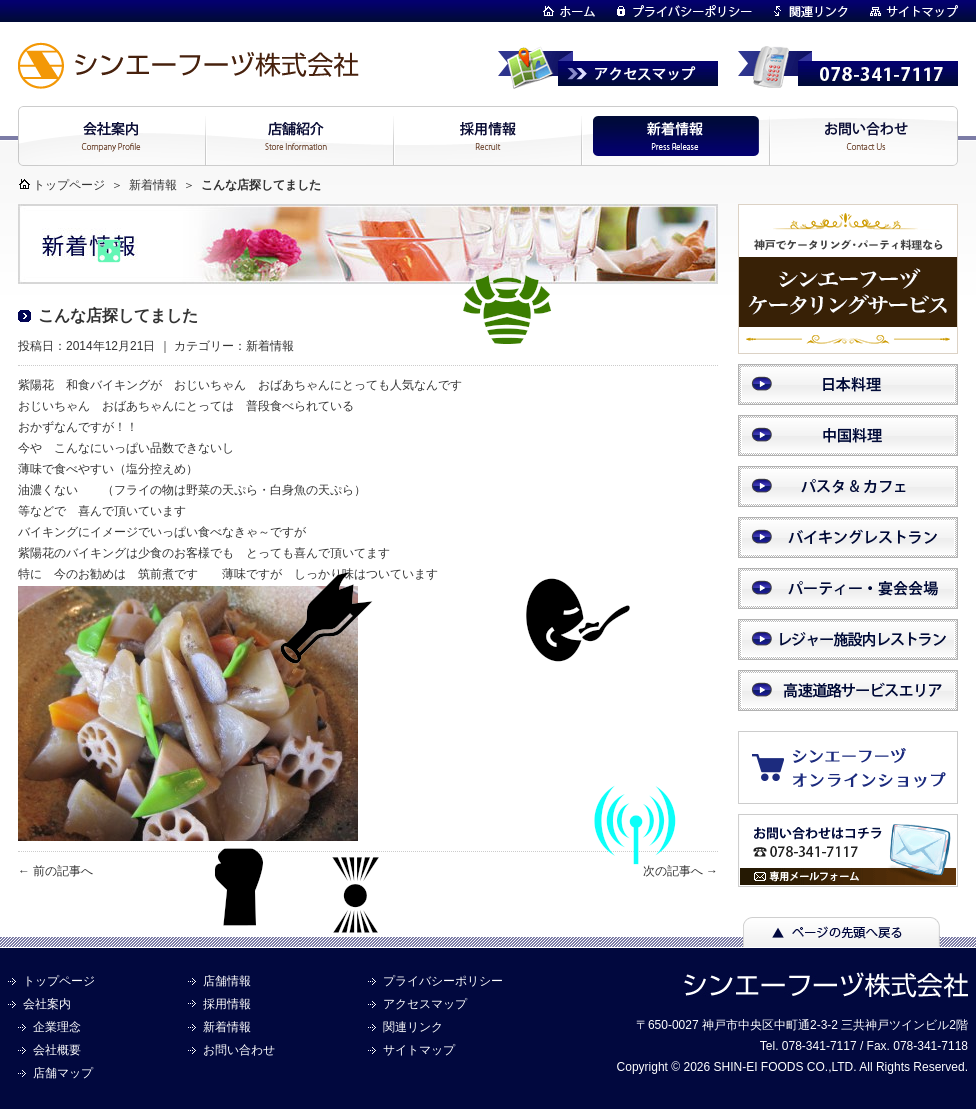 The height and width of the screenshot is (1109, 976). Describe the element at coordinates (507, 309) in the screenshot. I see `equip body armor` at that location.